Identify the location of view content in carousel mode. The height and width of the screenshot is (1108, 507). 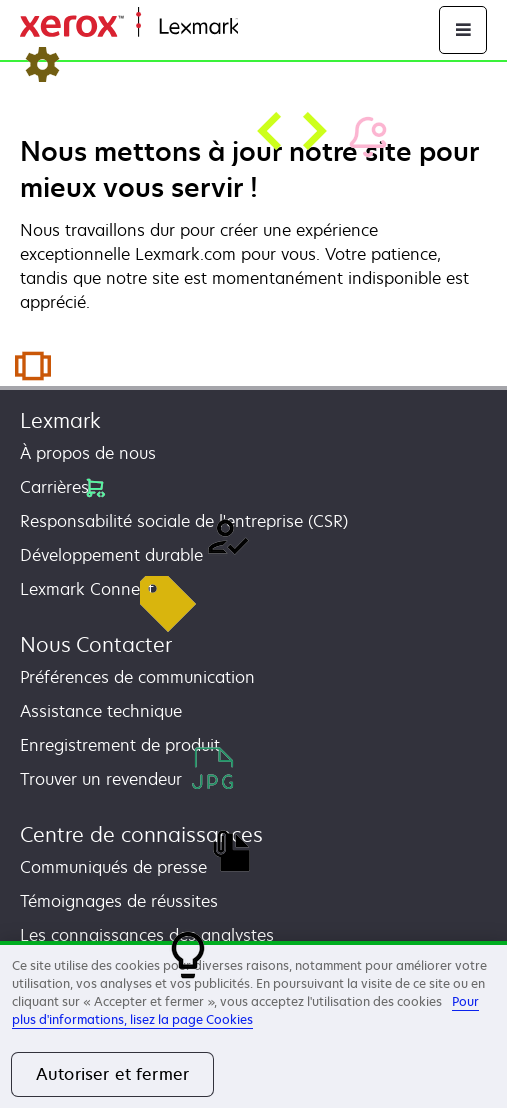
(33, 366).